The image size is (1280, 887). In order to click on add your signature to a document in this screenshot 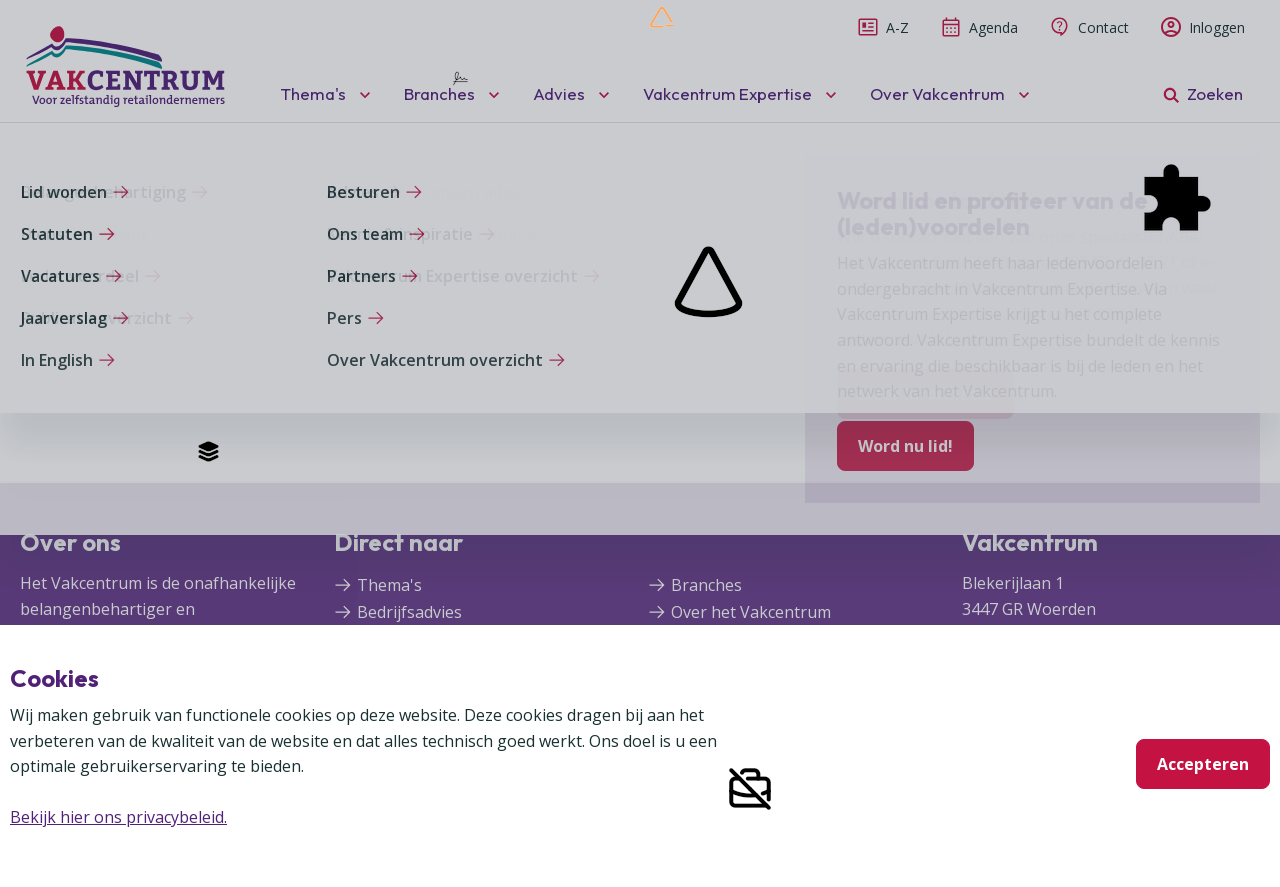, I will do `click(460, 78)`.